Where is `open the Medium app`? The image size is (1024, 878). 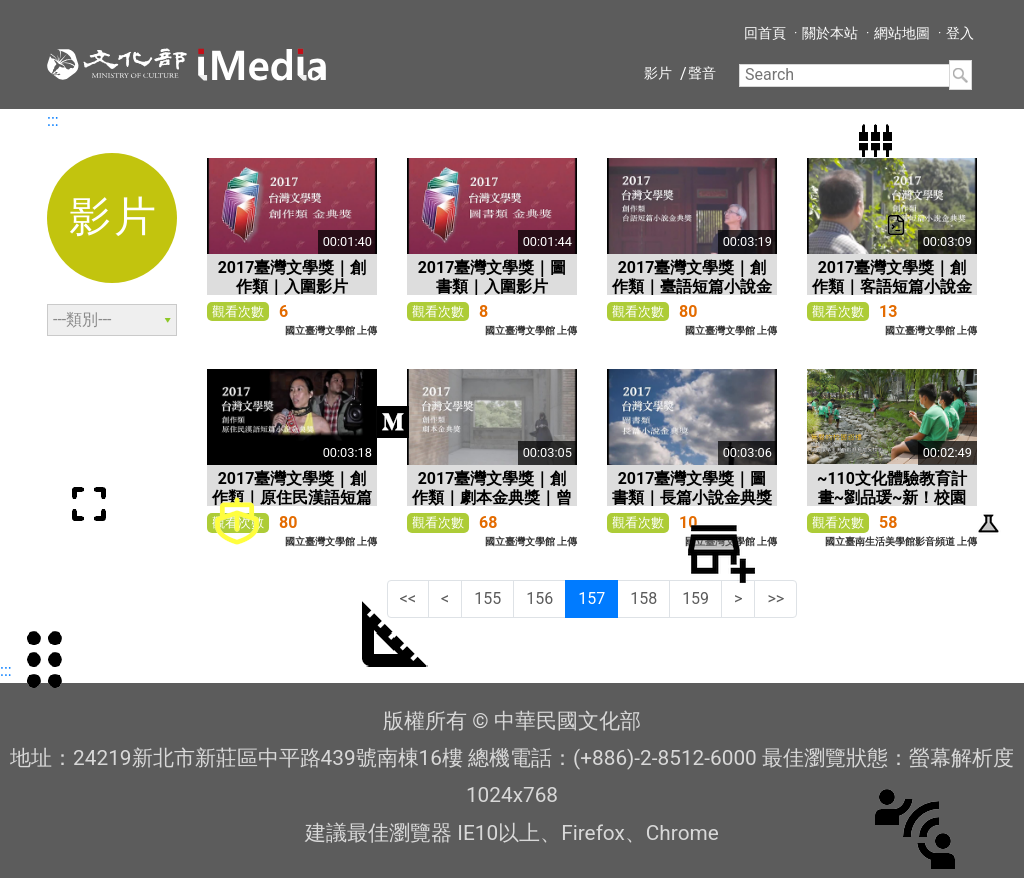 open the Medium app is located at coordinates (393, 422).